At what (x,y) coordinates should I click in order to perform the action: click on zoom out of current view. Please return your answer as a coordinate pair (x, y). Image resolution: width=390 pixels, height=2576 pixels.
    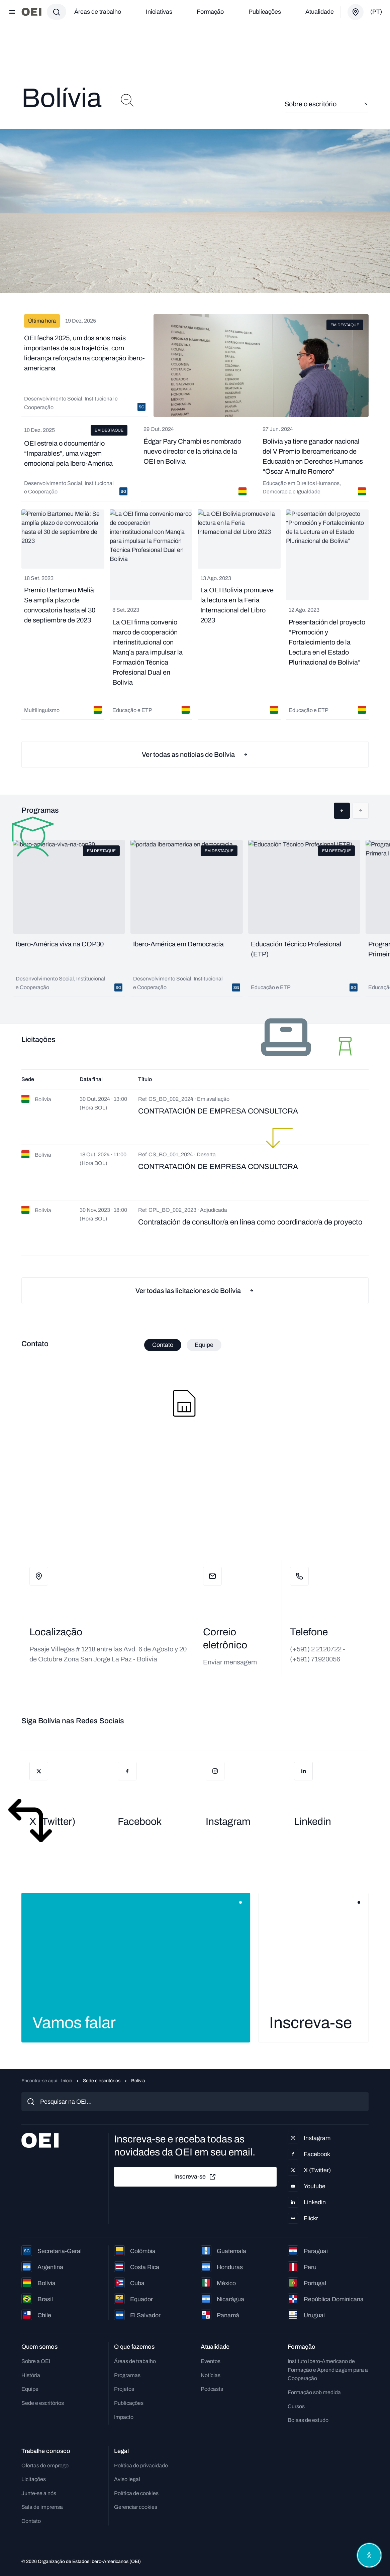
    Looking at the image, I should click on (127, 100).